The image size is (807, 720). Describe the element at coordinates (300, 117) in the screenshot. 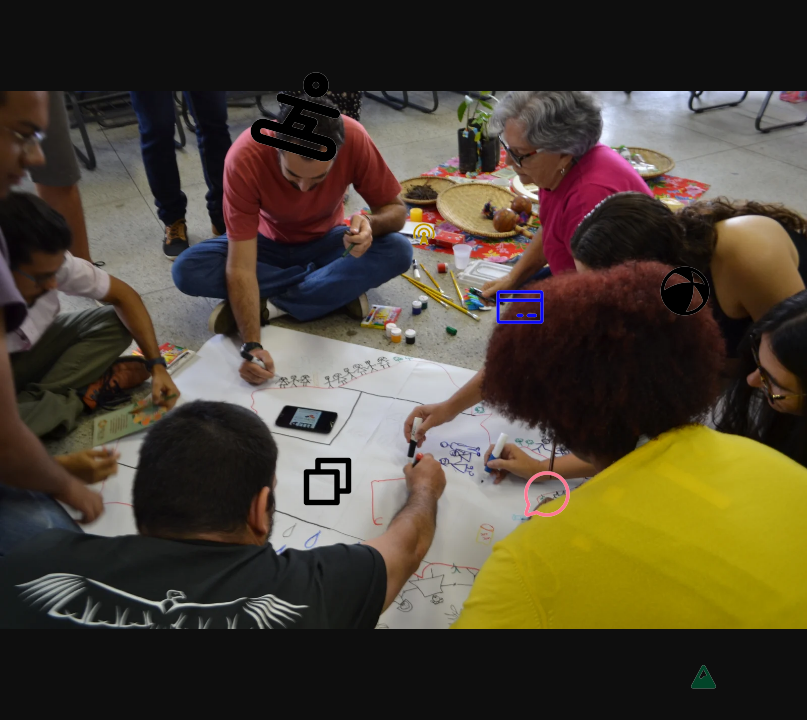

I see `access snowboarding or winter sports content` at that location.